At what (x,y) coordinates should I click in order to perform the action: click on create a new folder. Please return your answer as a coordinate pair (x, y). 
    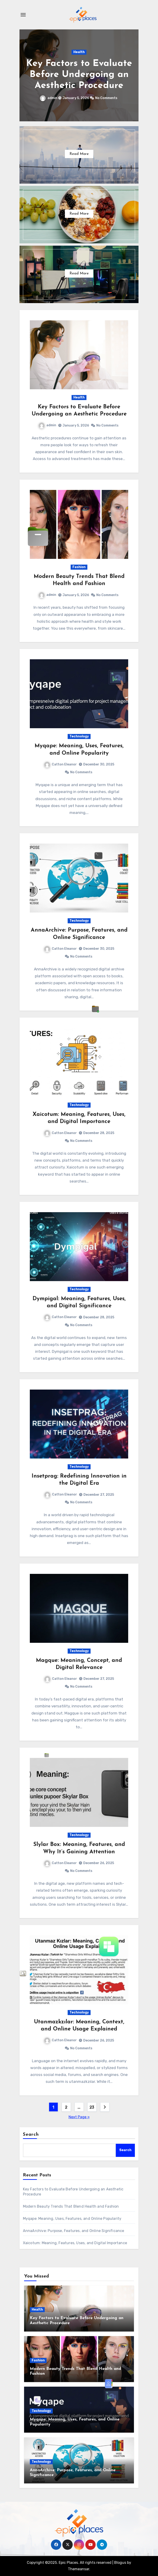
    Looking at the image, I should click on (95, 1009).